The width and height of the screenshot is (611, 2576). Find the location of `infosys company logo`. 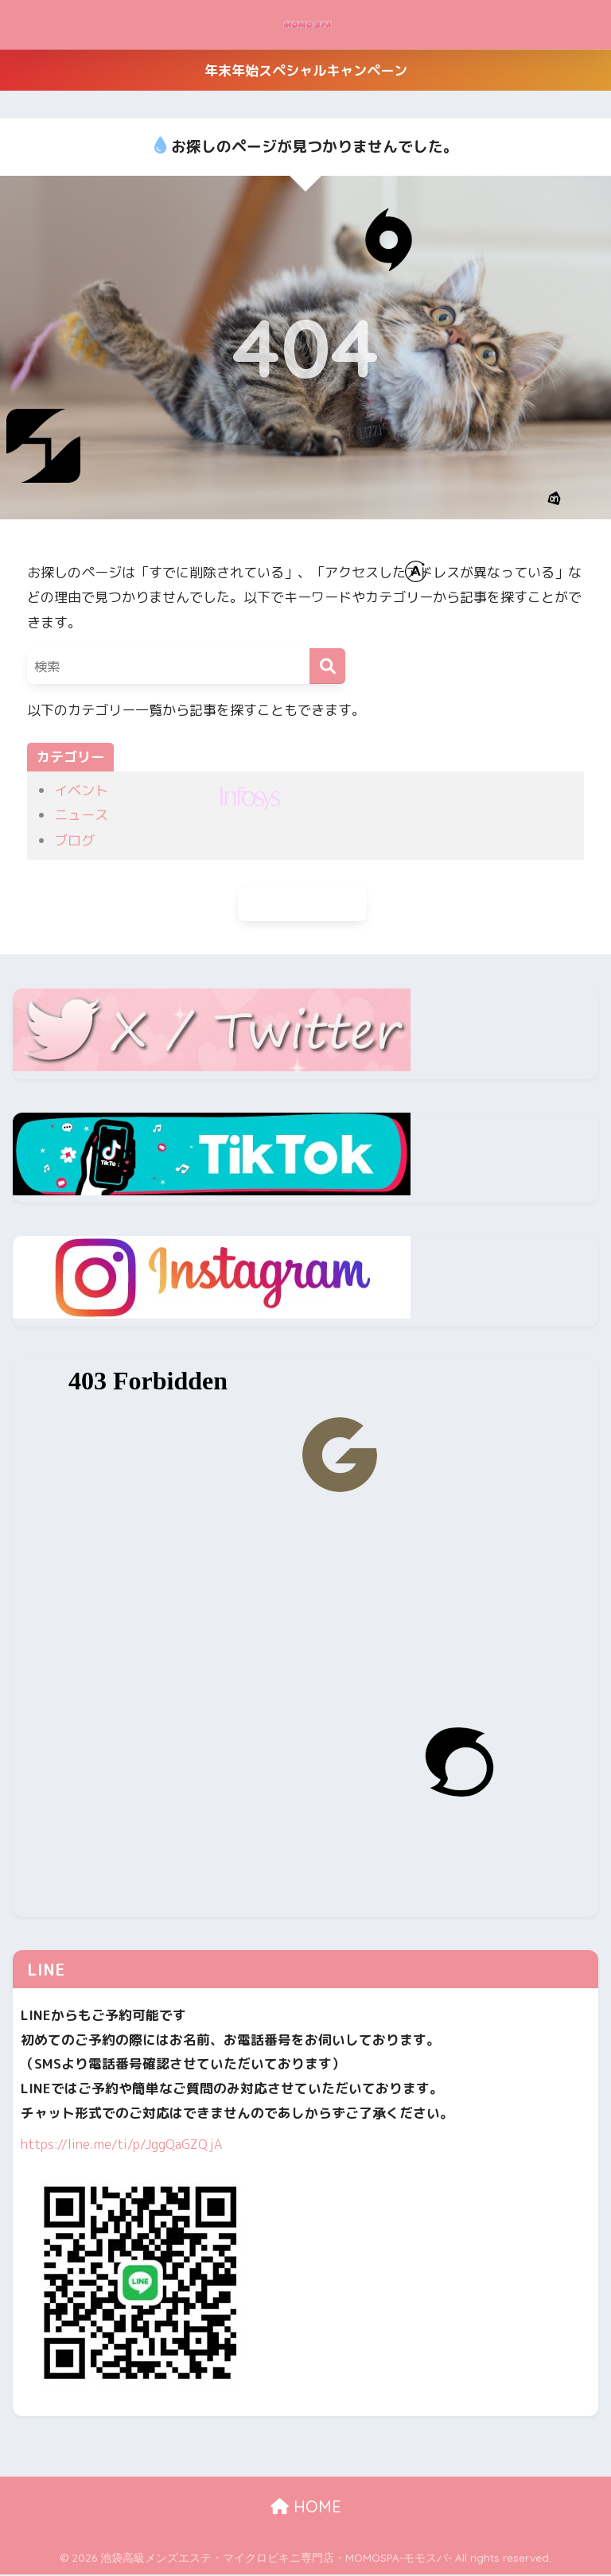

infosys company logo is located at coordinates (252, 798).